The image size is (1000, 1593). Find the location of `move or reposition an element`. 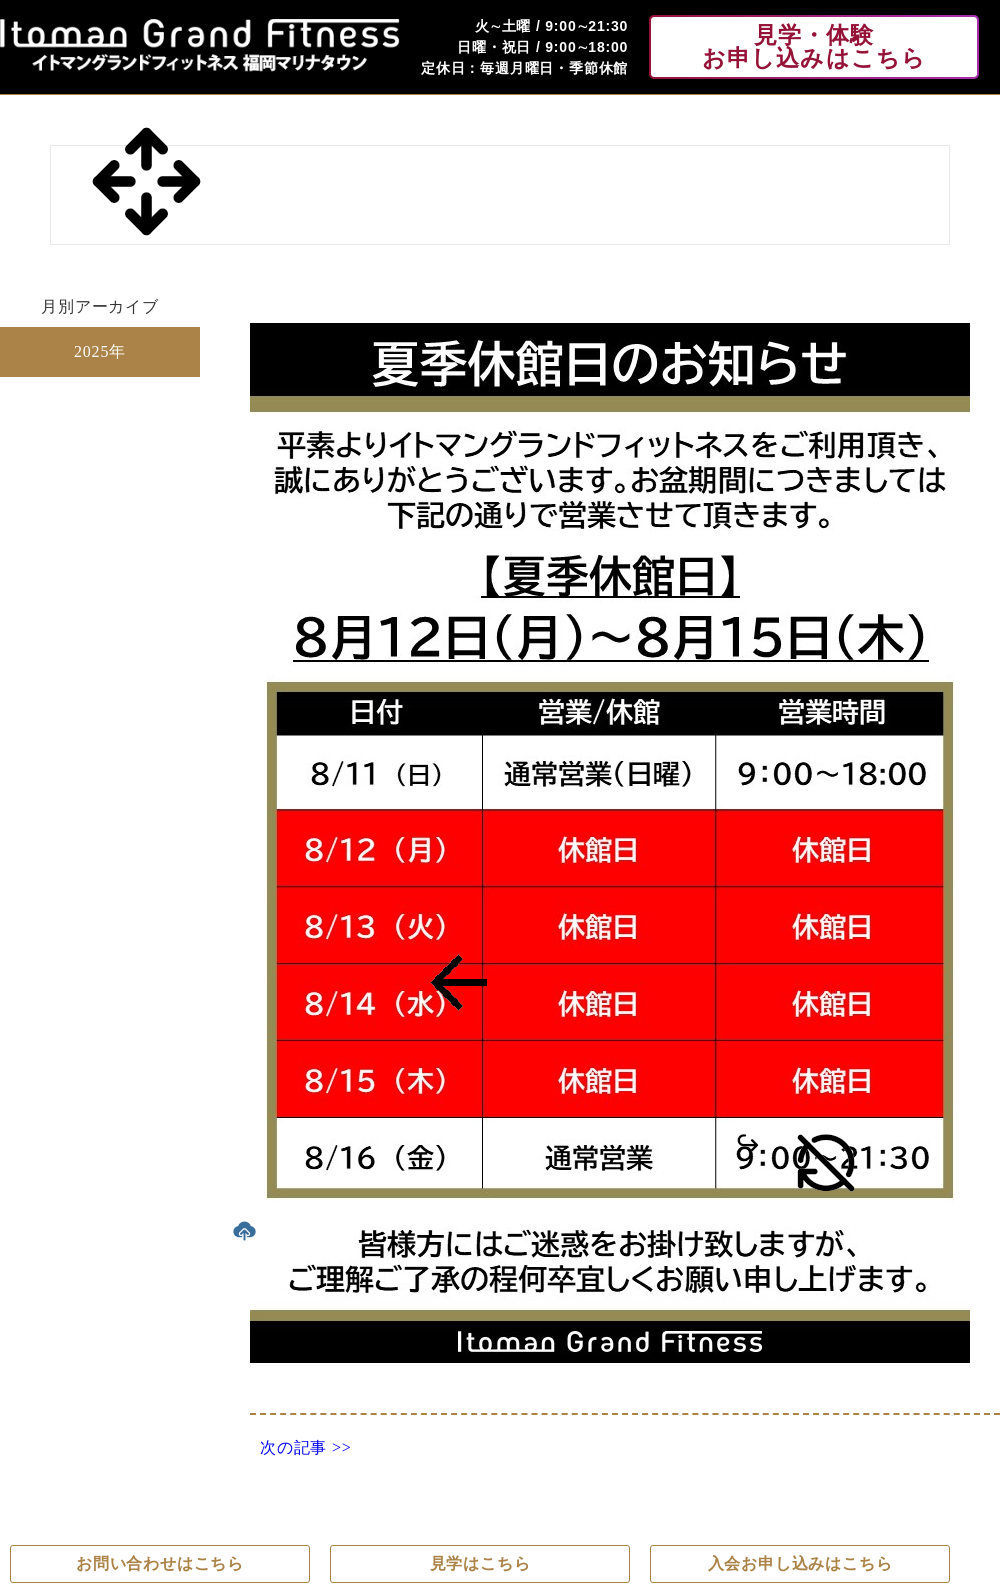

move or reposition an element is located at coordinates (146, 181).